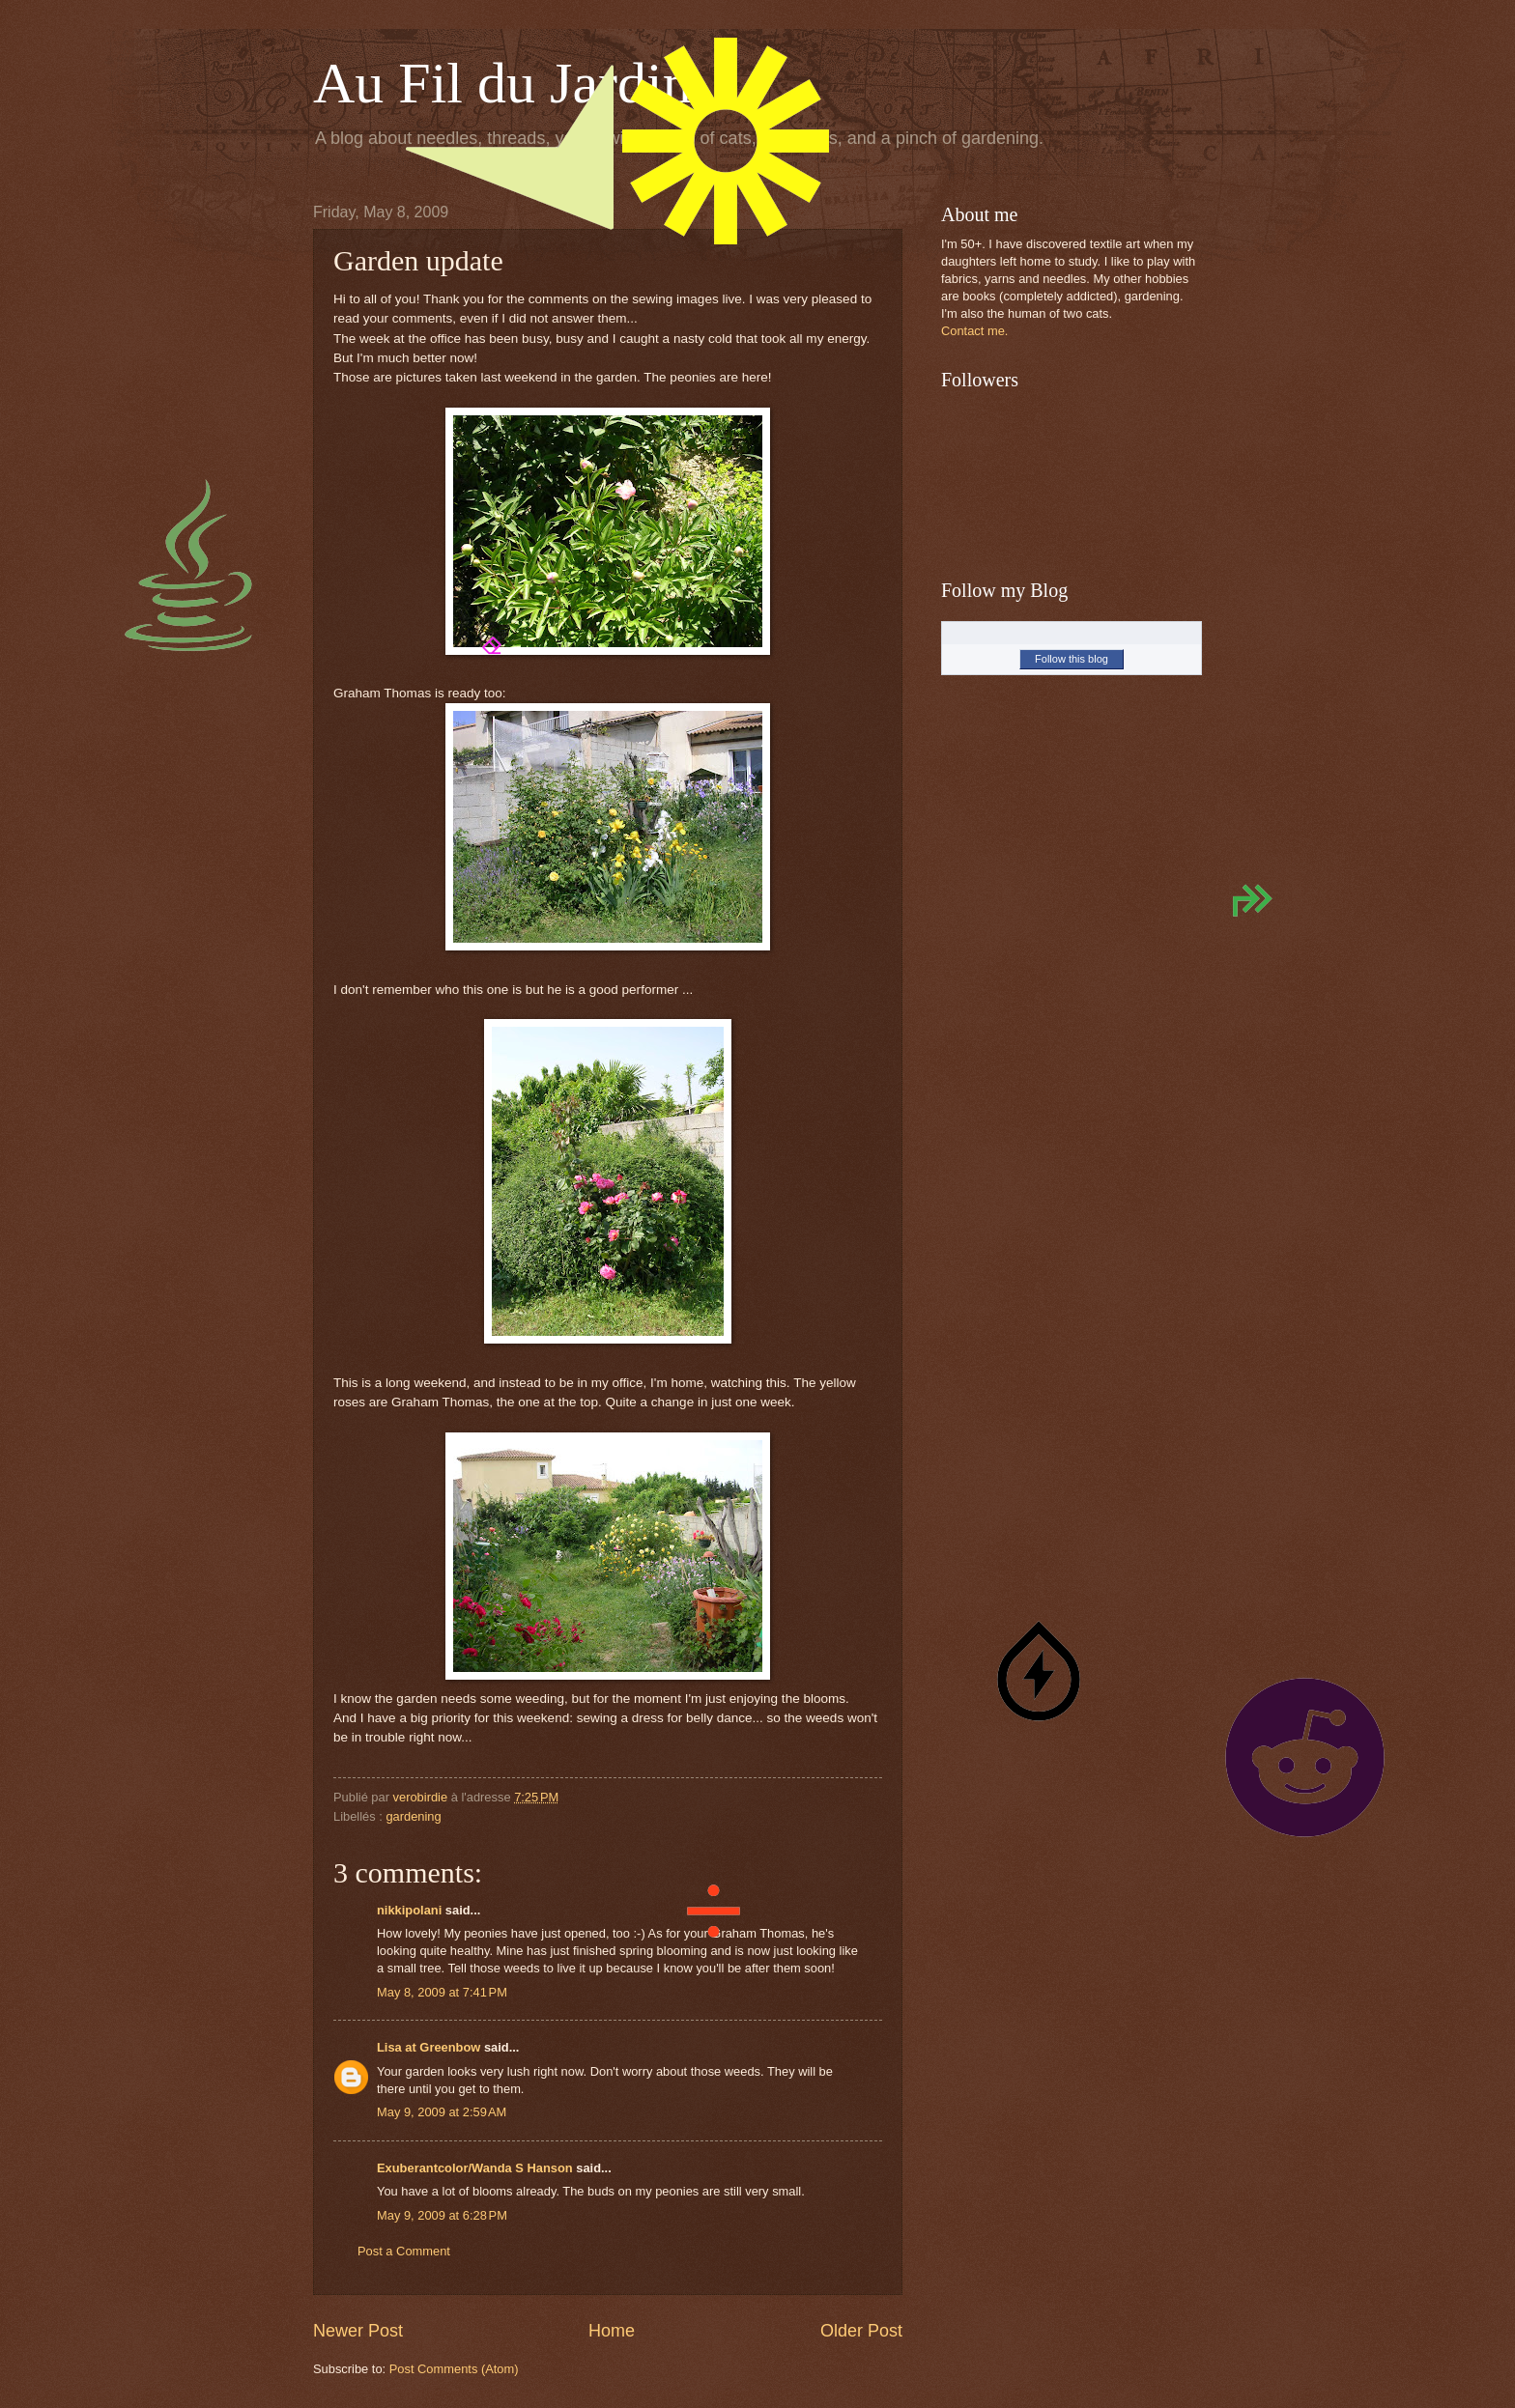  Describe the element at coordinates (726, 141) in the screenshot. I see `open loom video messaging app` at that location.